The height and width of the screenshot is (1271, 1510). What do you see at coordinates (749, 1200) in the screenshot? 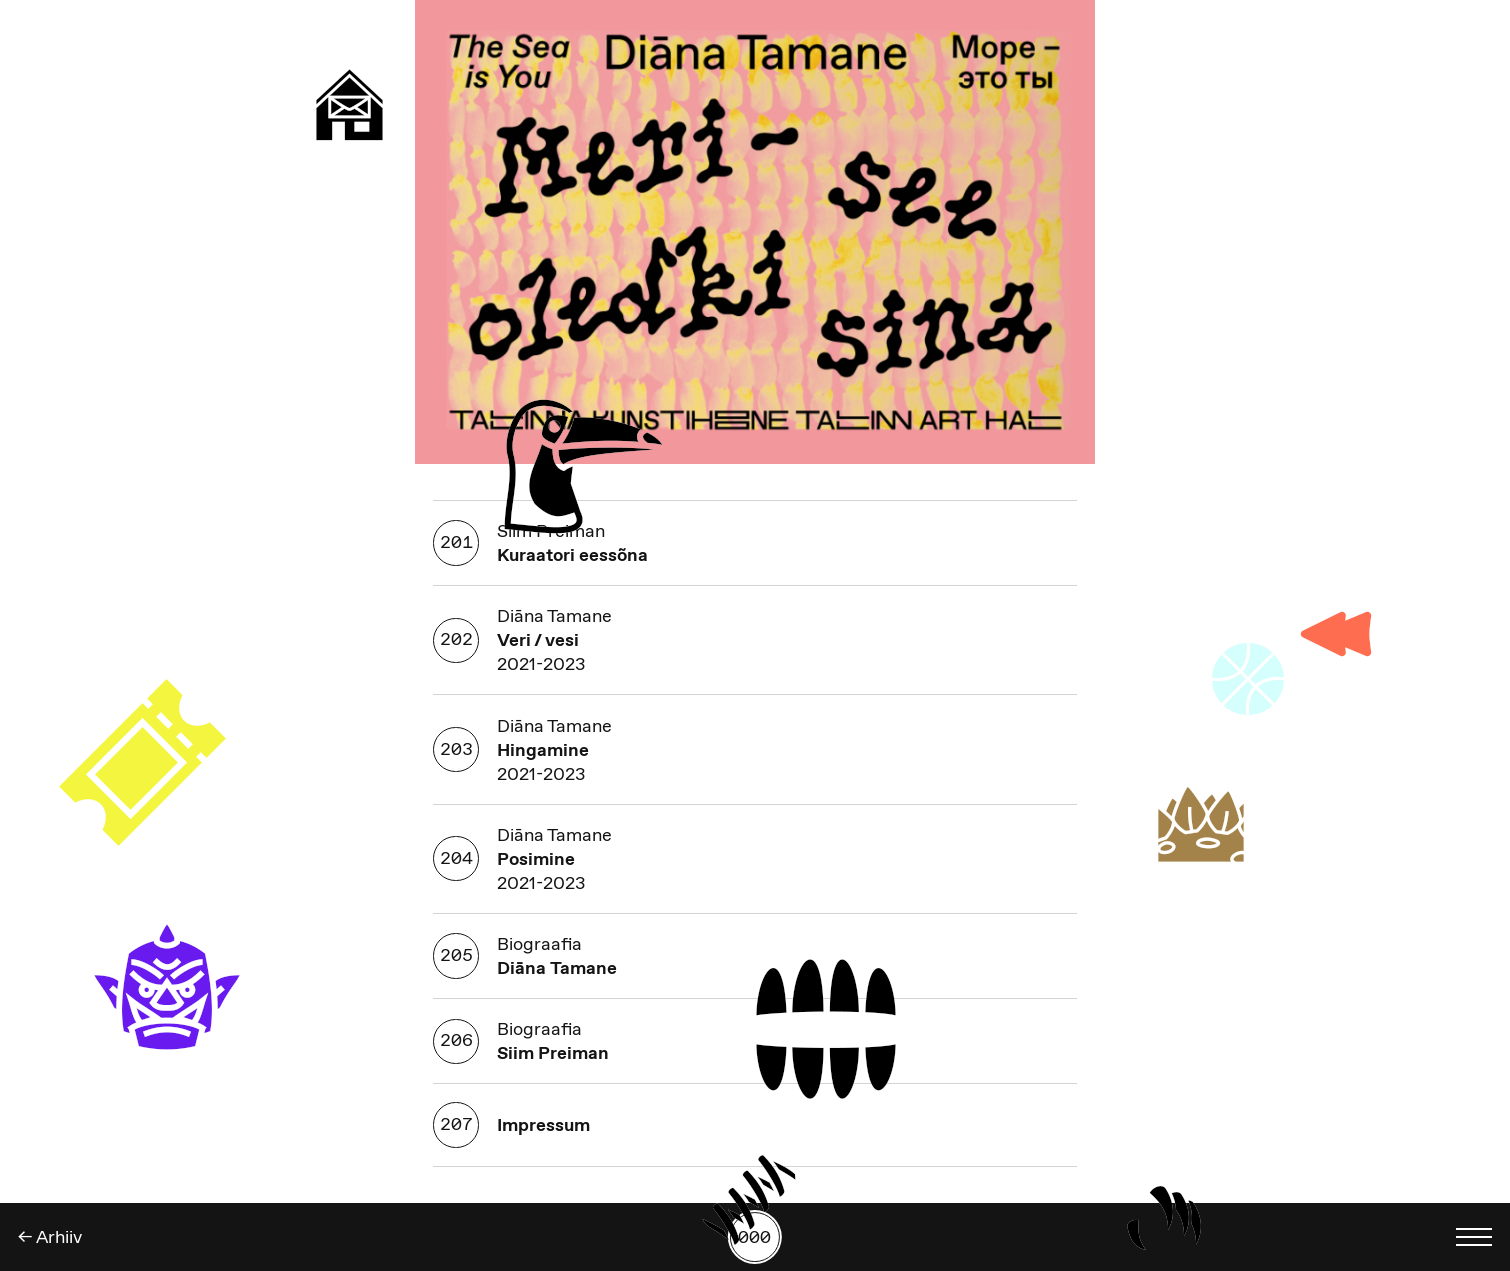
I see `indicates spring physics or bounce effect` at bounding box center [749, 1200].